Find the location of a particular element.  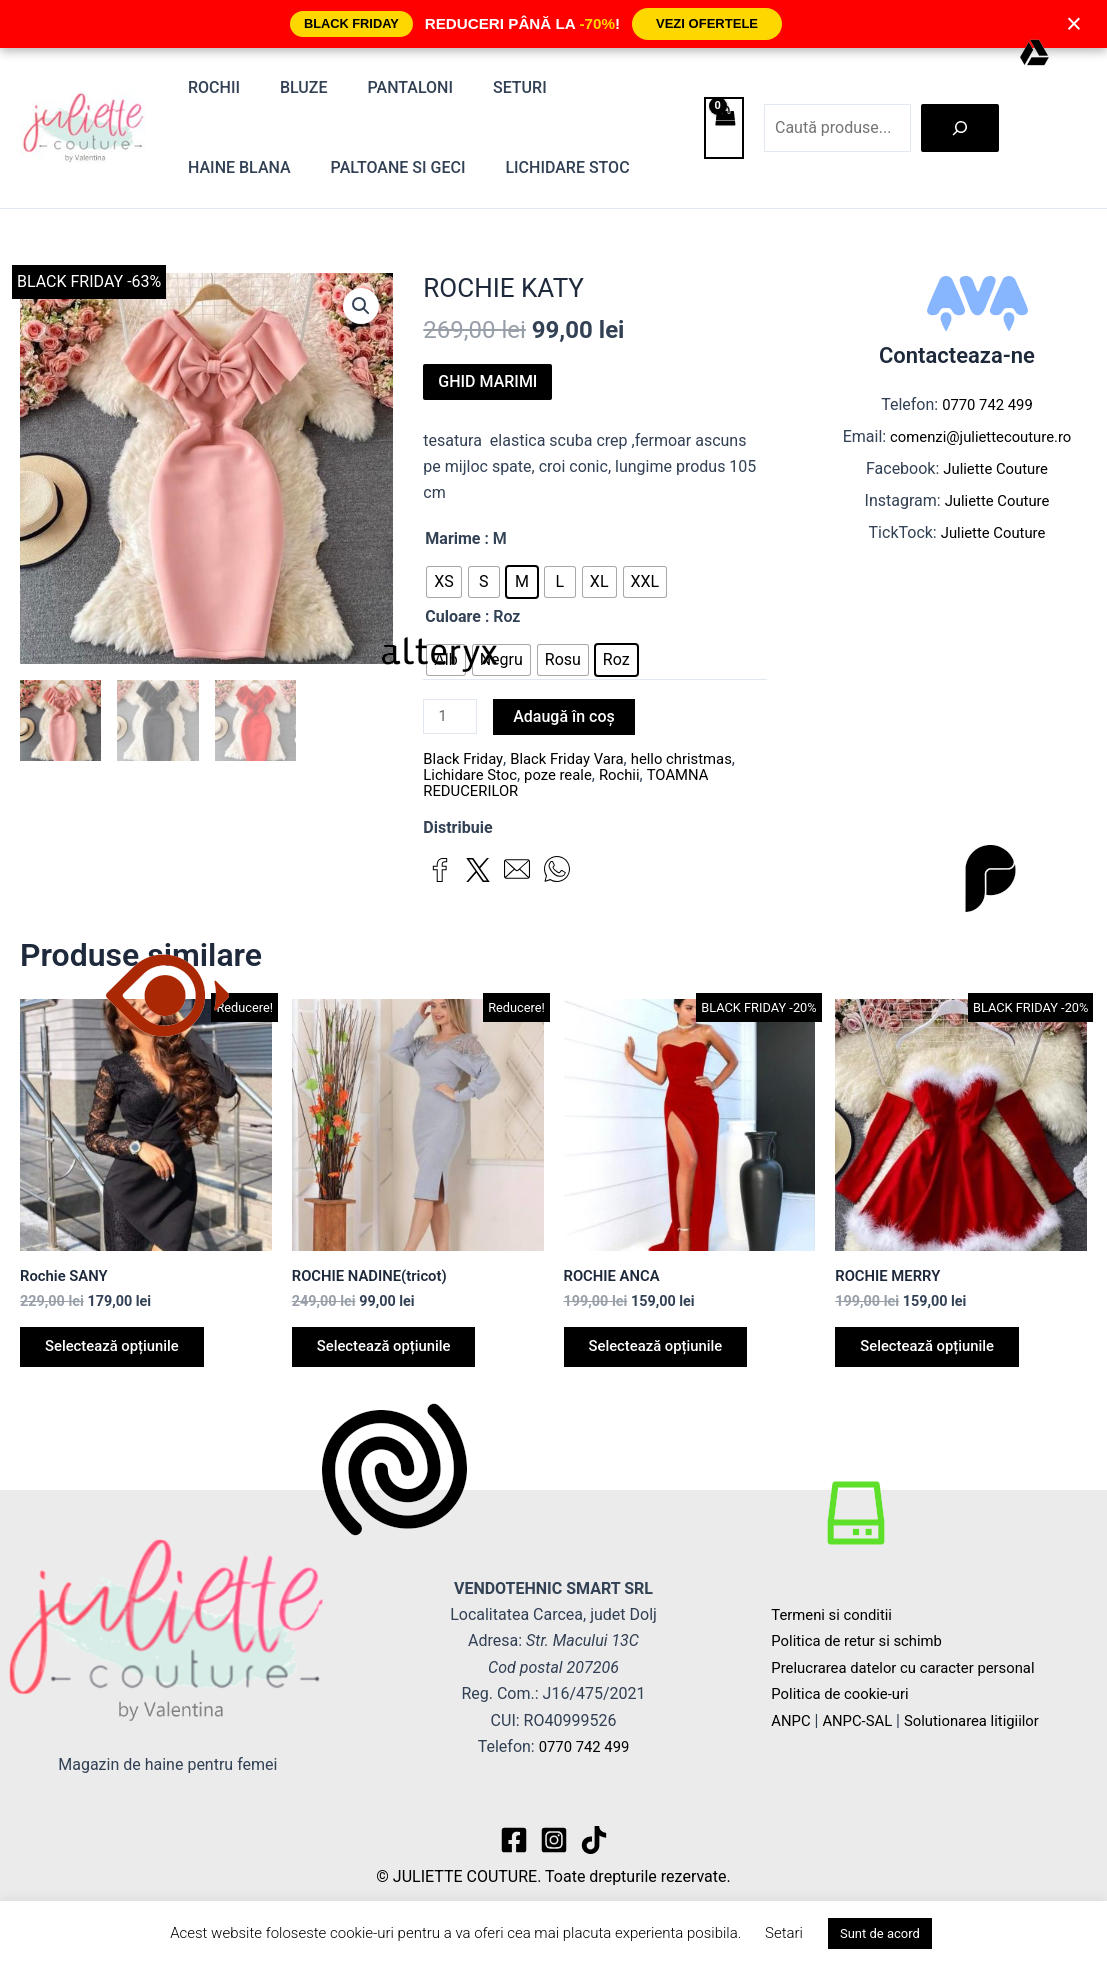

access external storage or hard drive is located at coordinates (856, 1513).